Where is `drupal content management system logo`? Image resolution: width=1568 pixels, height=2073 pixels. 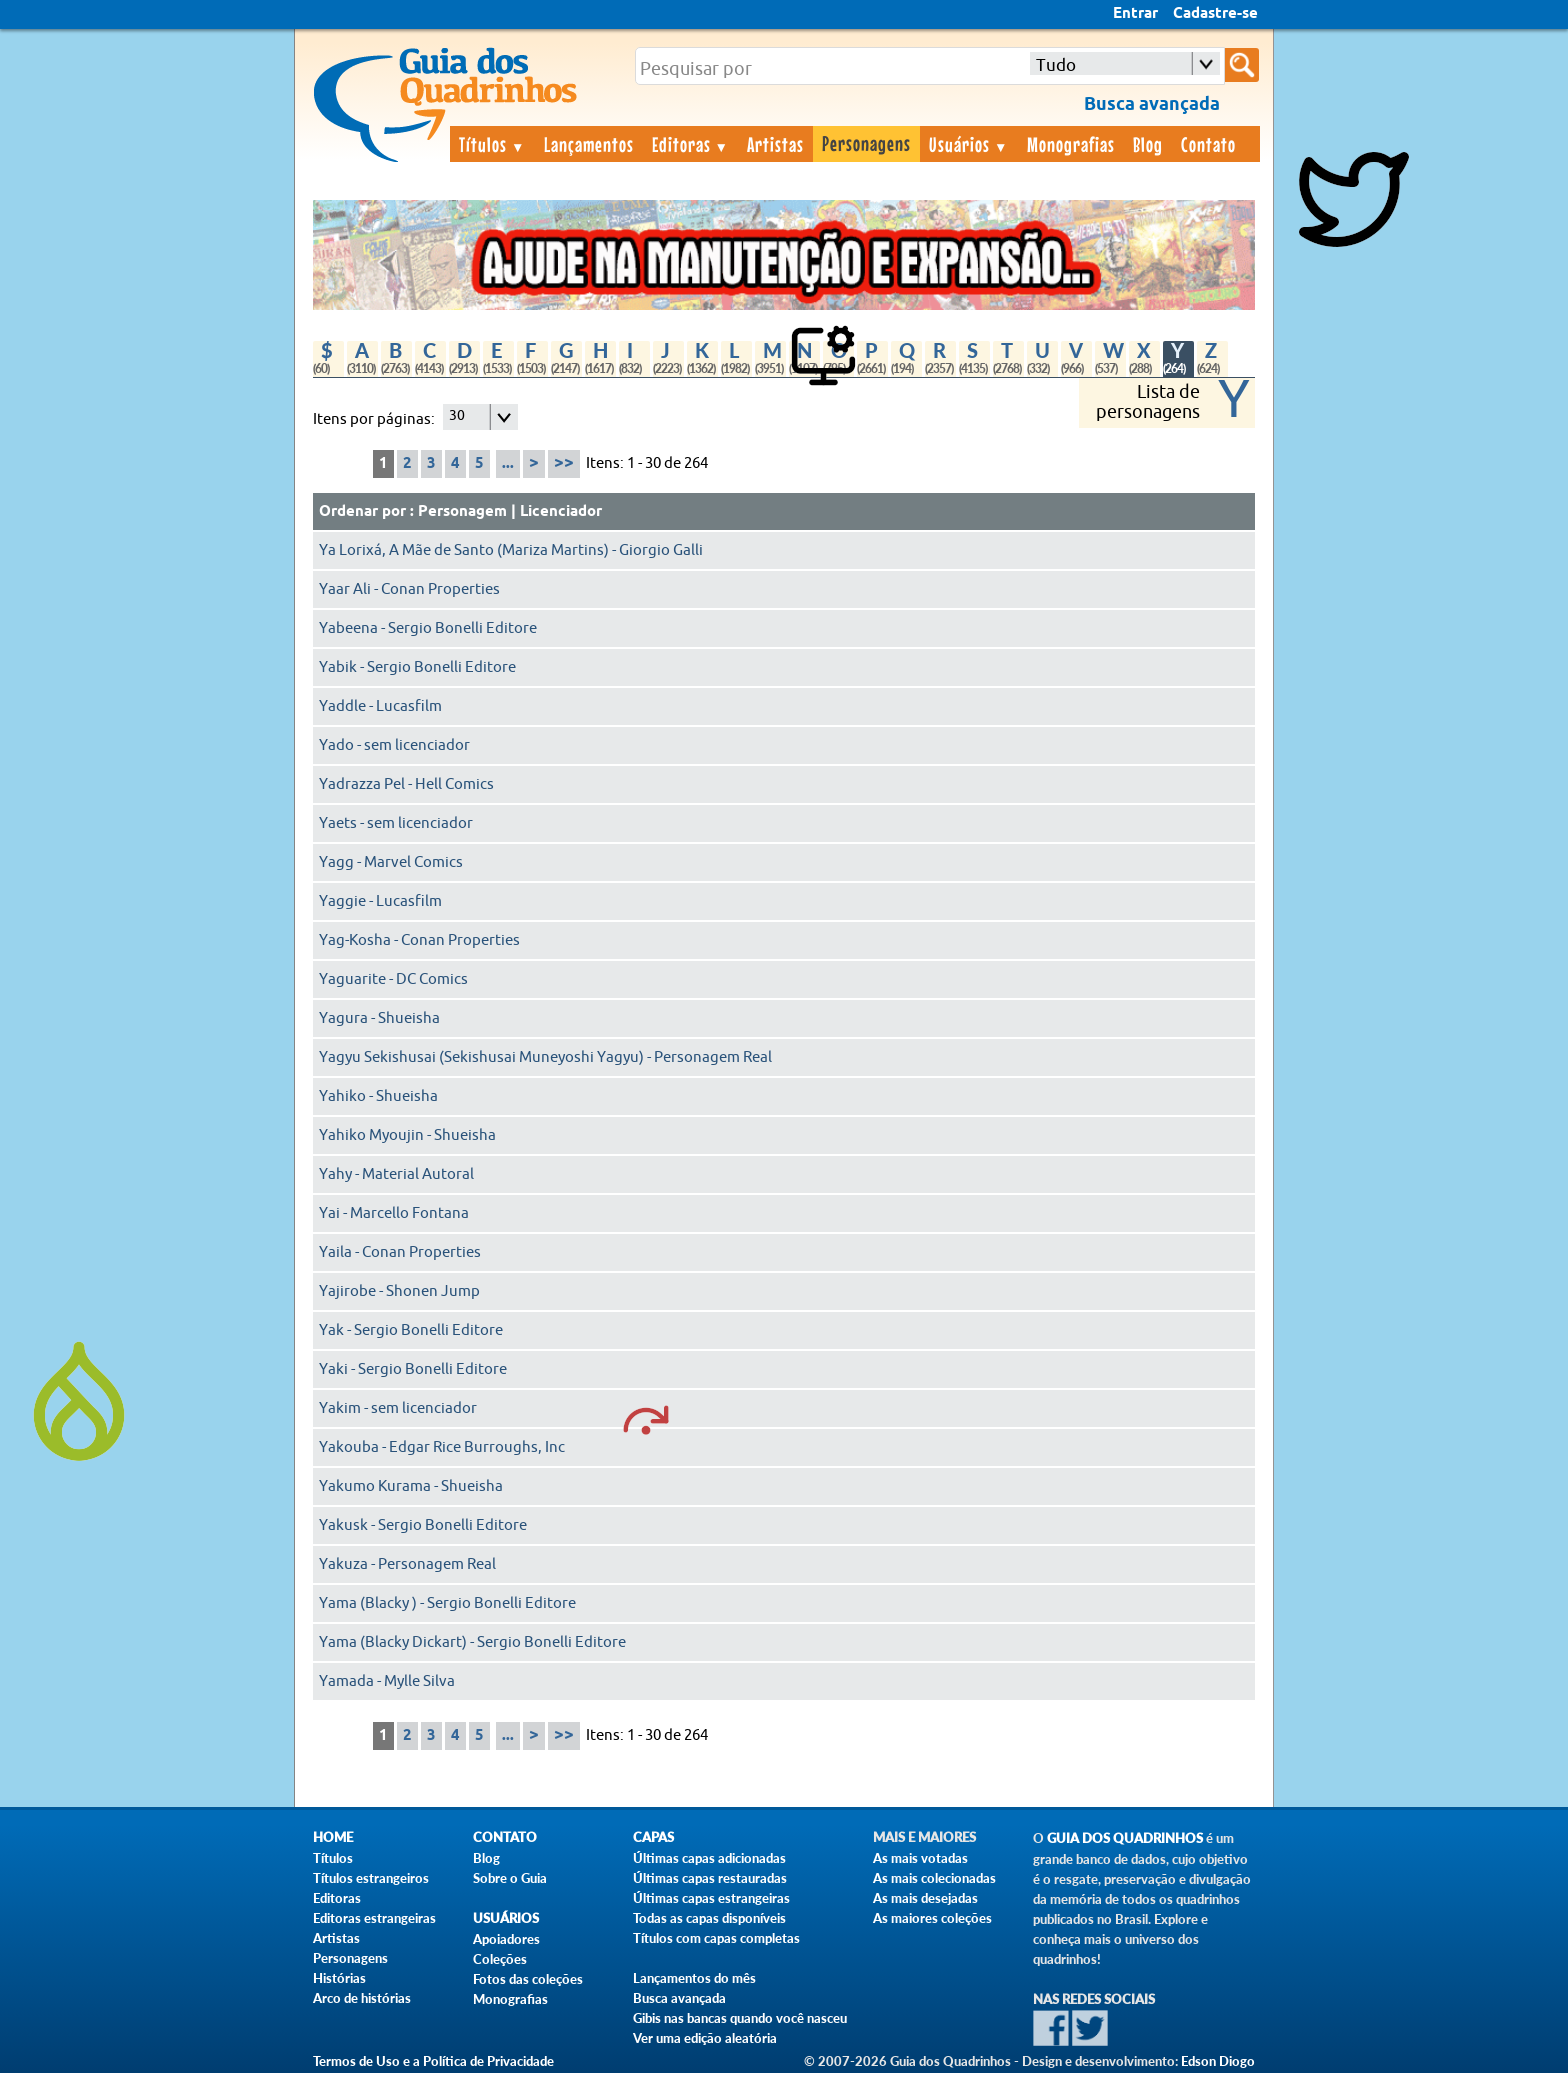
drupal content management system logo is located at coordinates (79, 1404).